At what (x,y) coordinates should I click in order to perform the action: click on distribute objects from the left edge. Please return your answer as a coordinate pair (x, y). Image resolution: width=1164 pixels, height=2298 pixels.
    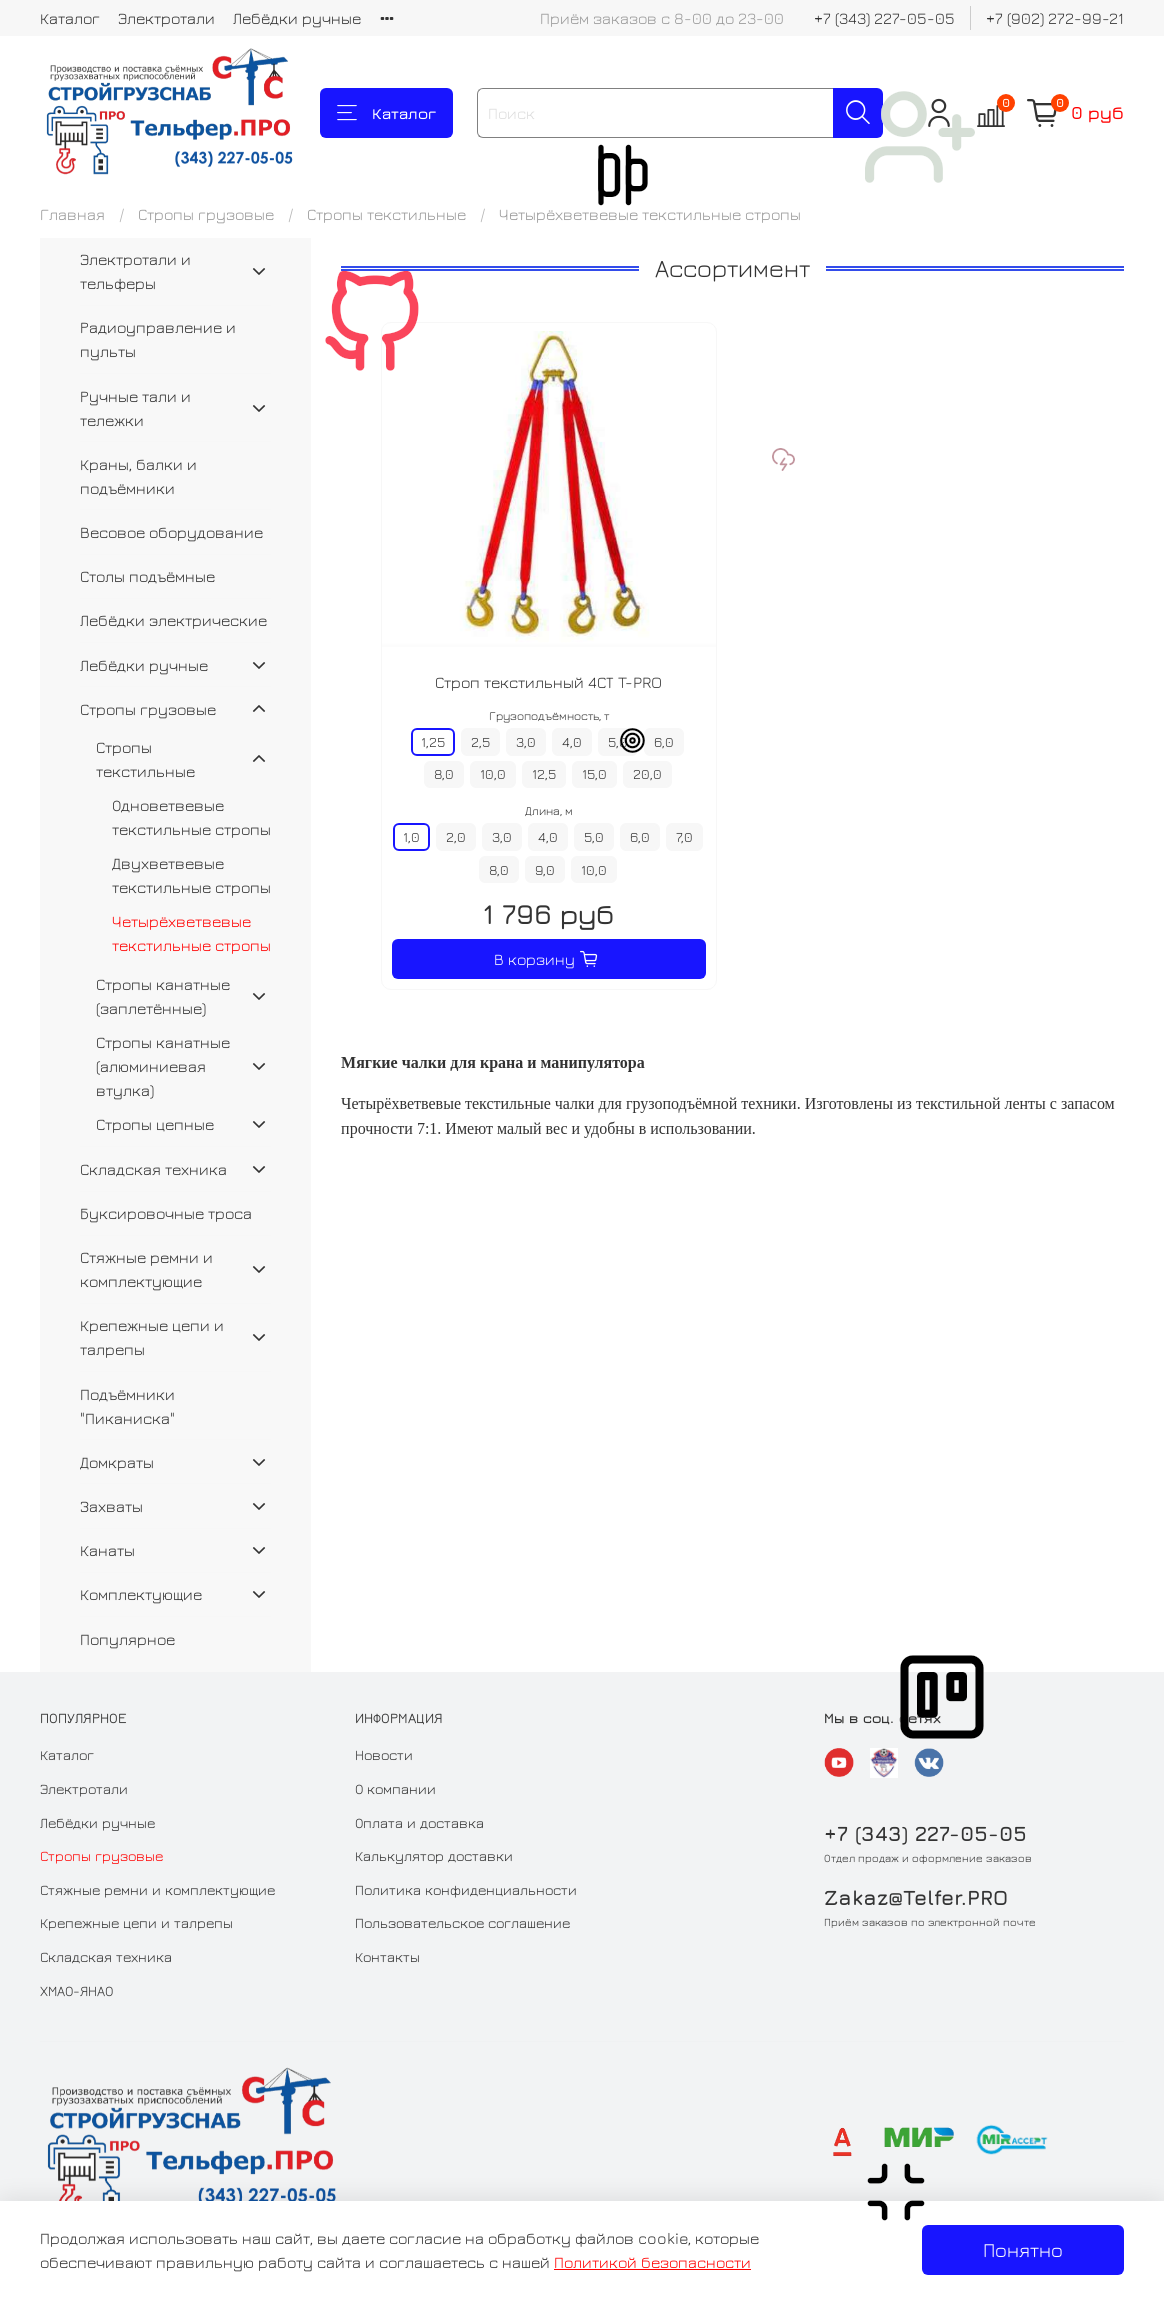
    Looking at the image, I should click on (623, 175).